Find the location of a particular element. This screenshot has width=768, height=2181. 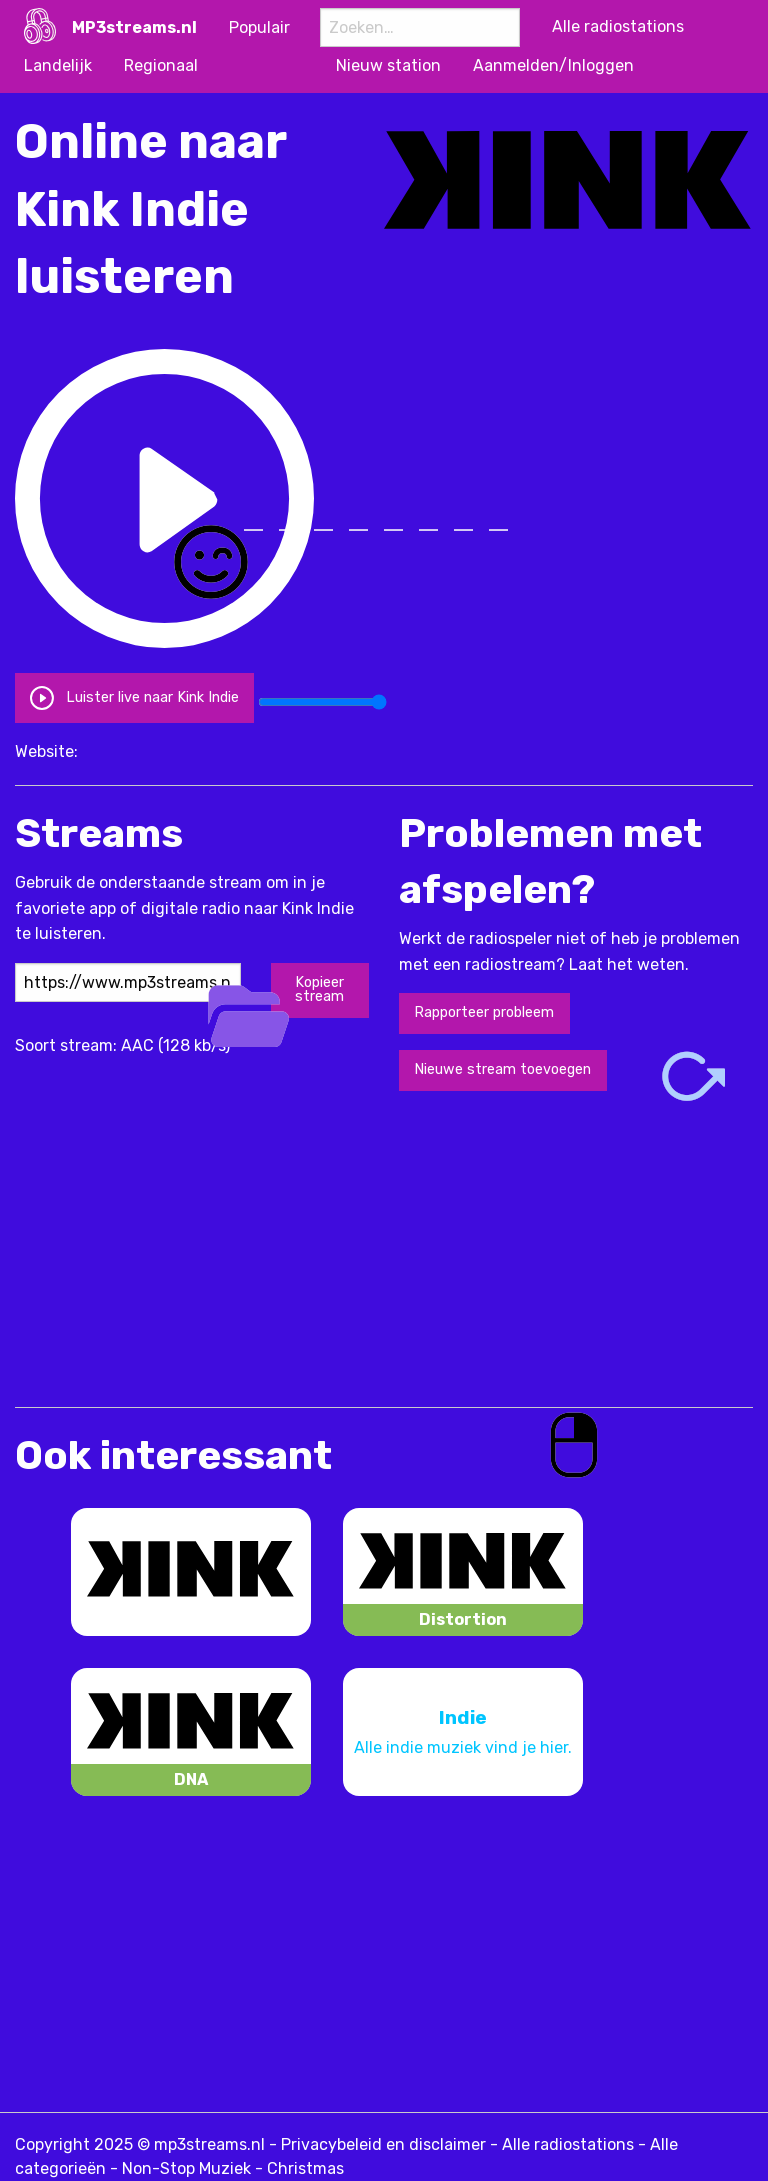

open folder to view contents is located at coordinates (246, 1018).